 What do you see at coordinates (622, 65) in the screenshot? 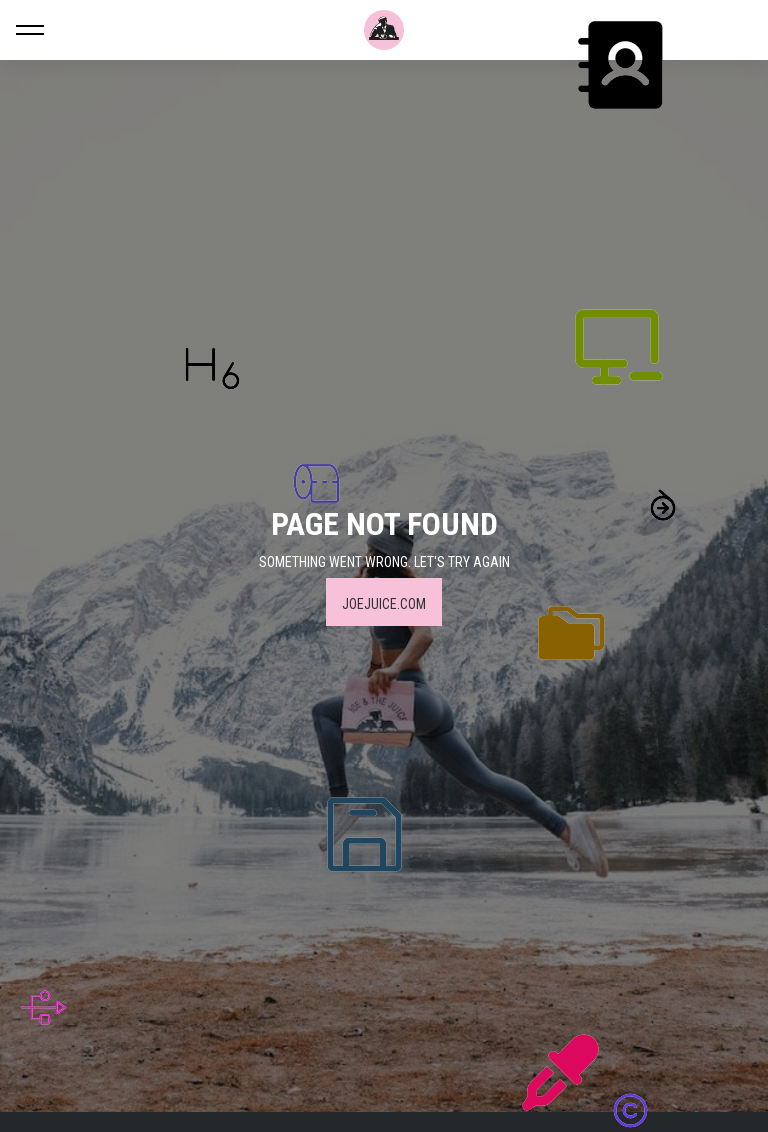
I see `open your contacts list` at bounding box center [622, 65].